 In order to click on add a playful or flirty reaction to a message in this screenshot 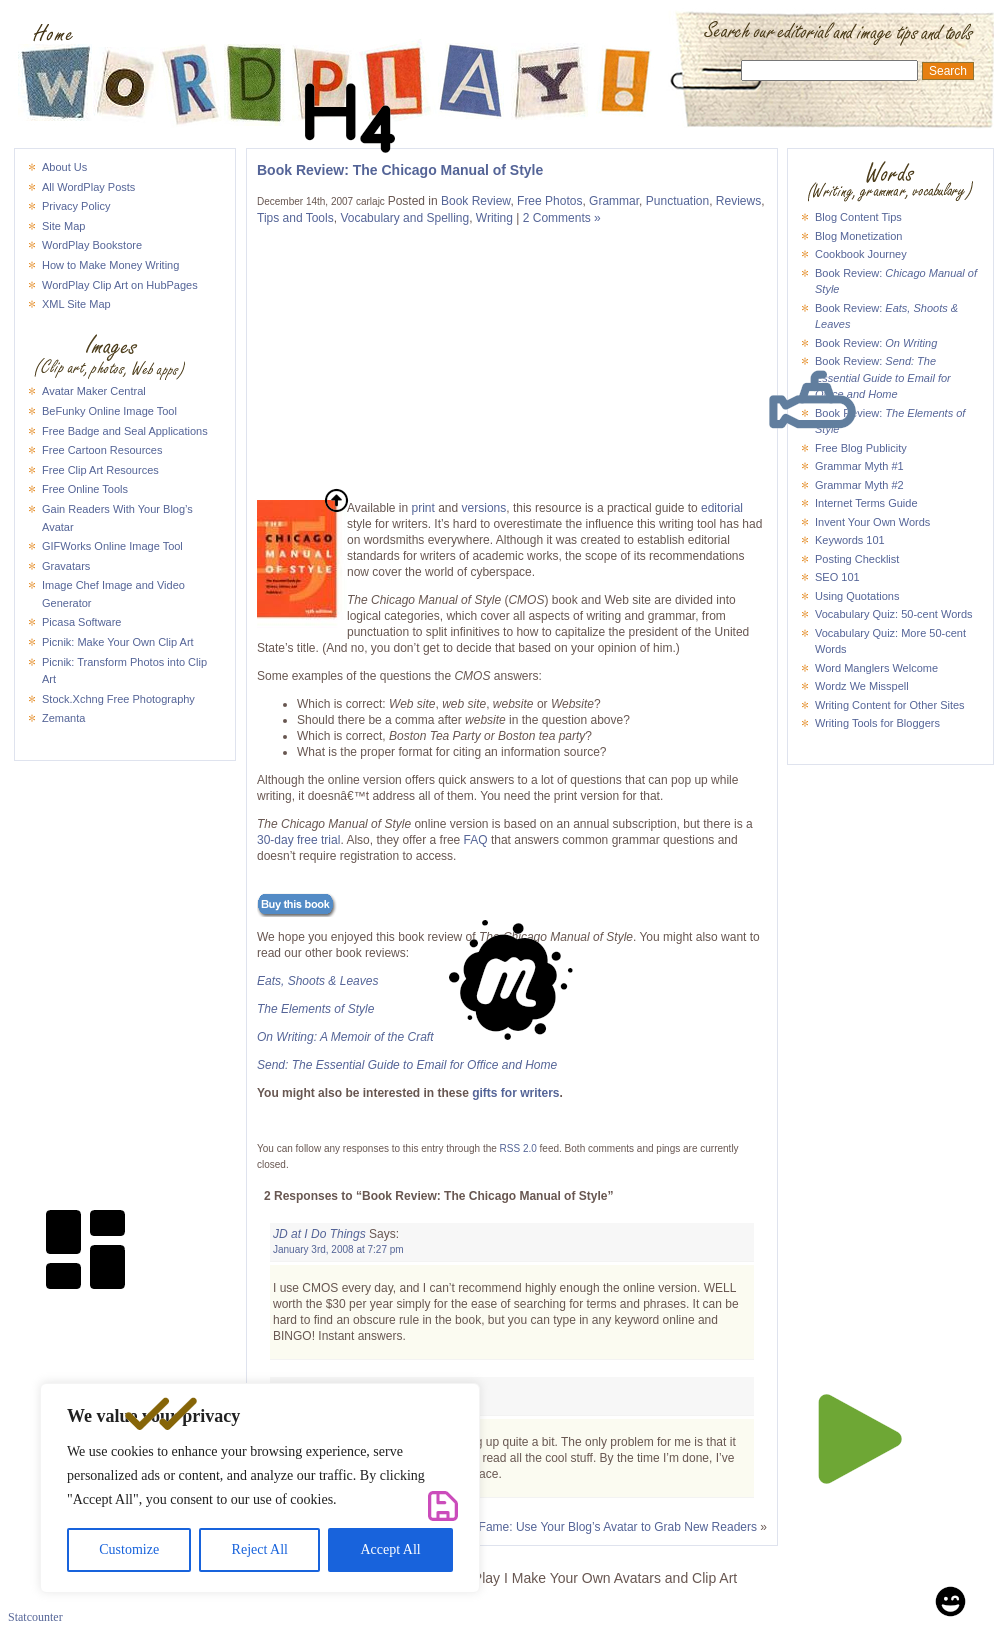, I will do `click(950, 1601)`.